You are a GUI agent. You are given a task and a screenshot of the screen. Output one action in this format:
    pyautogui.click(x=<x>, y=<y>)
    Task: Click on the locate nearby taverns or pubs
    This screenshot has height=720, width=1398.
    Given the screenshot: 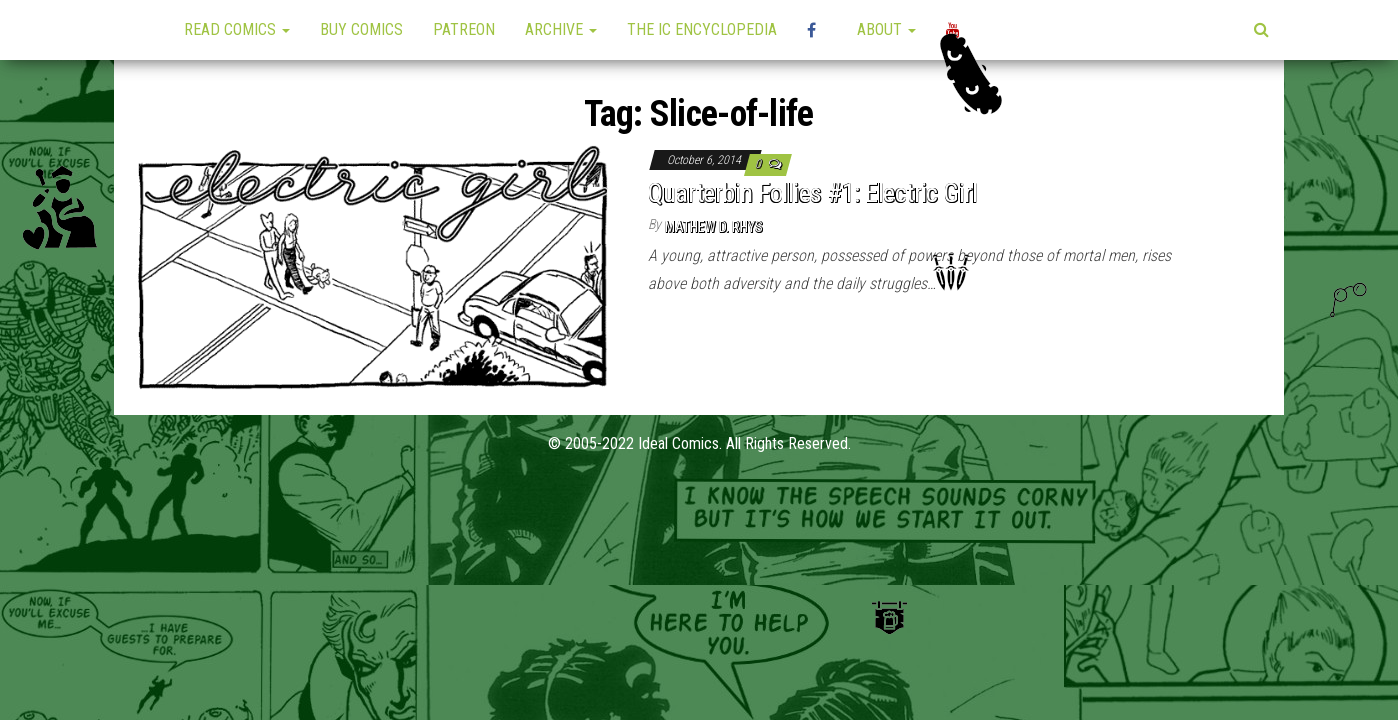 What is the action you would take?
    pyautogui.click(x=889, y=617)
    